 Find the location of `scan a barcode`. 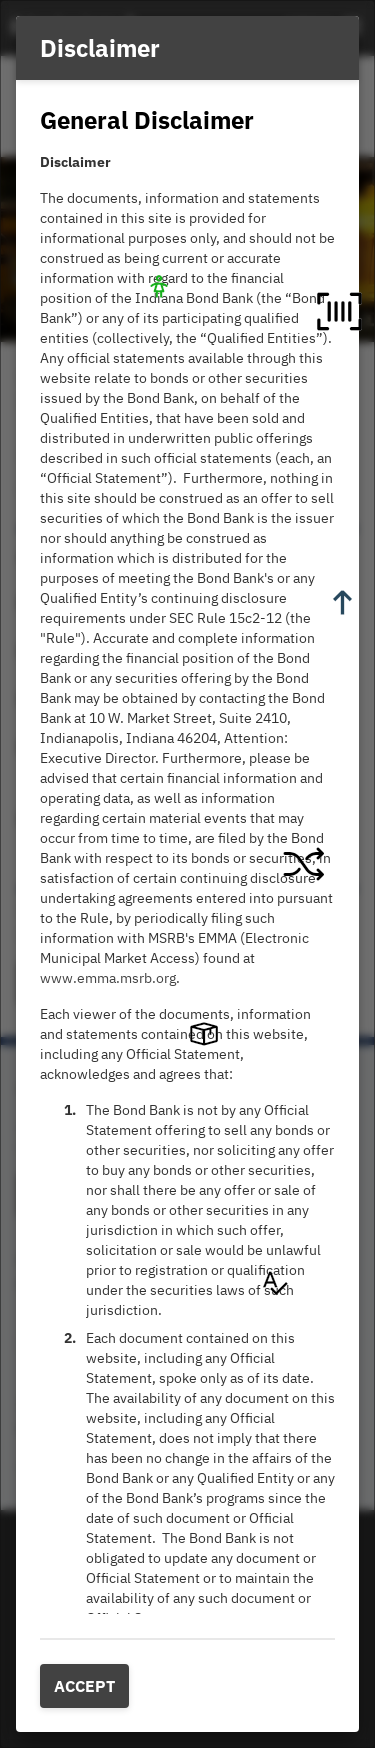

scan a barcode is located at coordinates (339, 311).